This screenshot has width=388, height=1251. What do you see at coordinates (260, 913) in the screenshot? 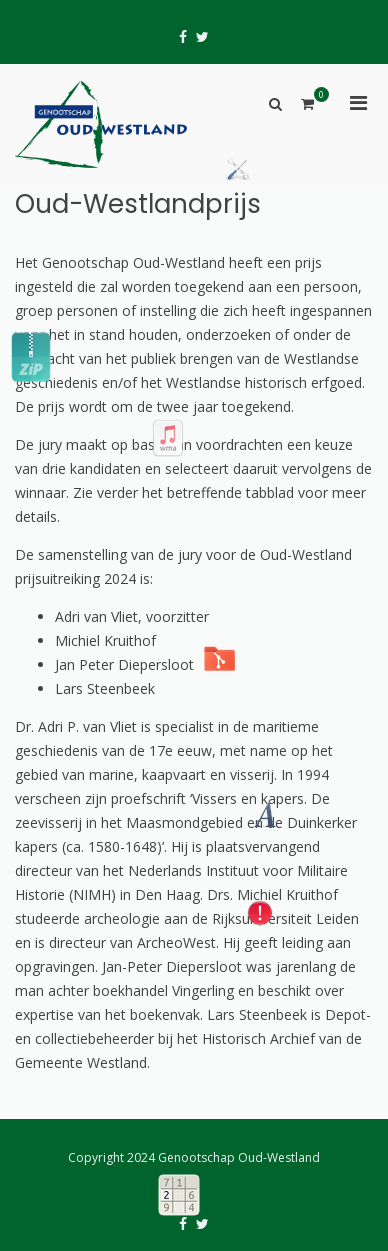
I see `indicates a warning or important alert` at bounding box center [260, 913].